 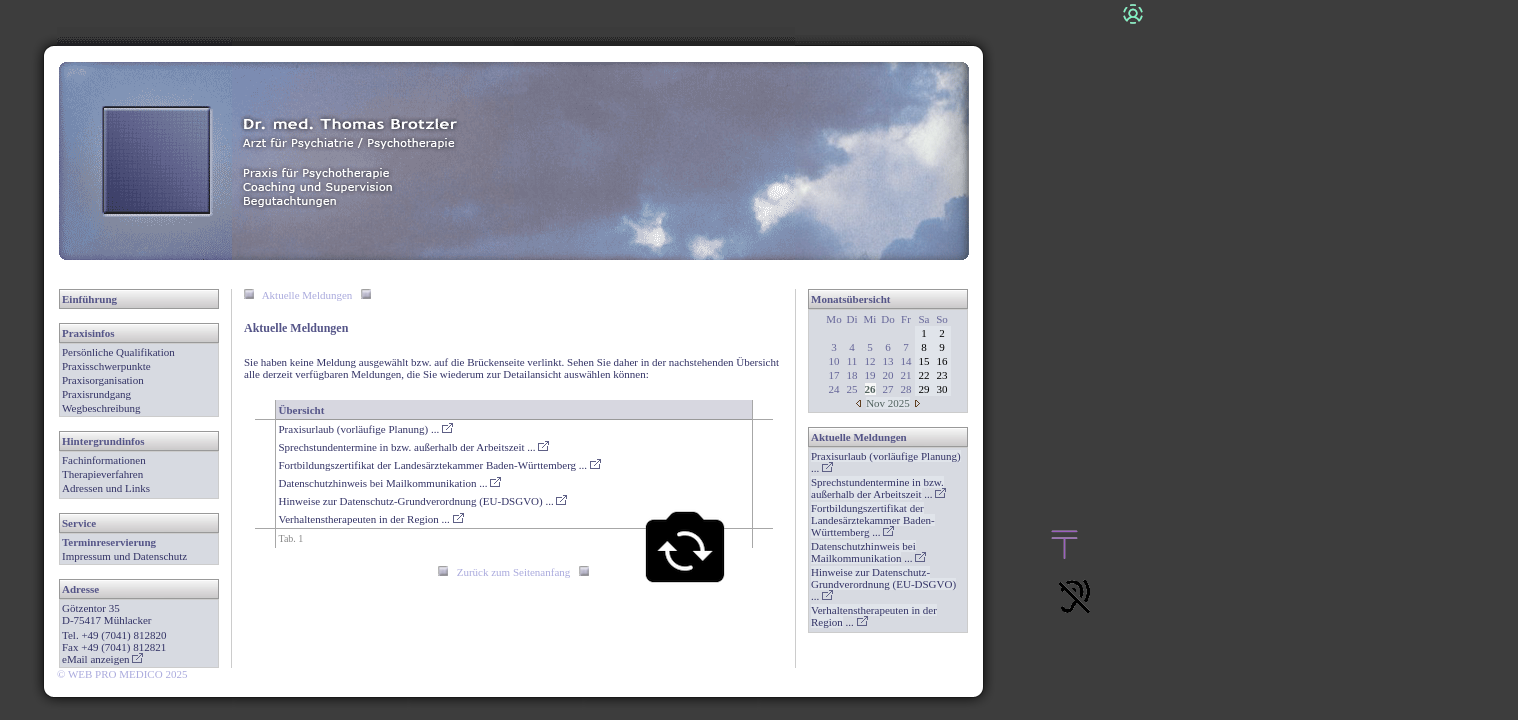 What do you see at coordinates (1064, 543) in the screenshot?
I see `indicates kazakhstani tenge currency` at bounding box center [1064, 543].